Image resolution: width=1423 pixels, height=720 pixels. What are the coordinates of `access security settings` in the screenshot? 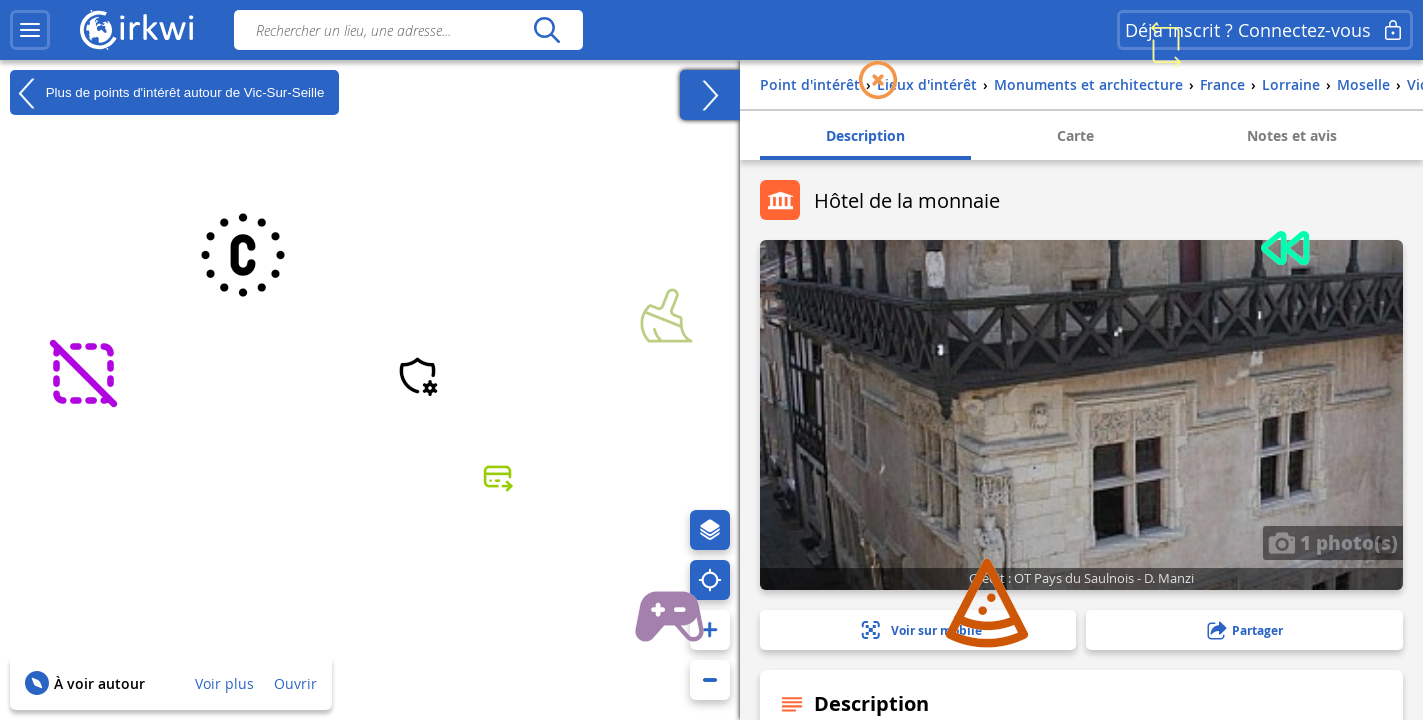 It's located at (417, 375).